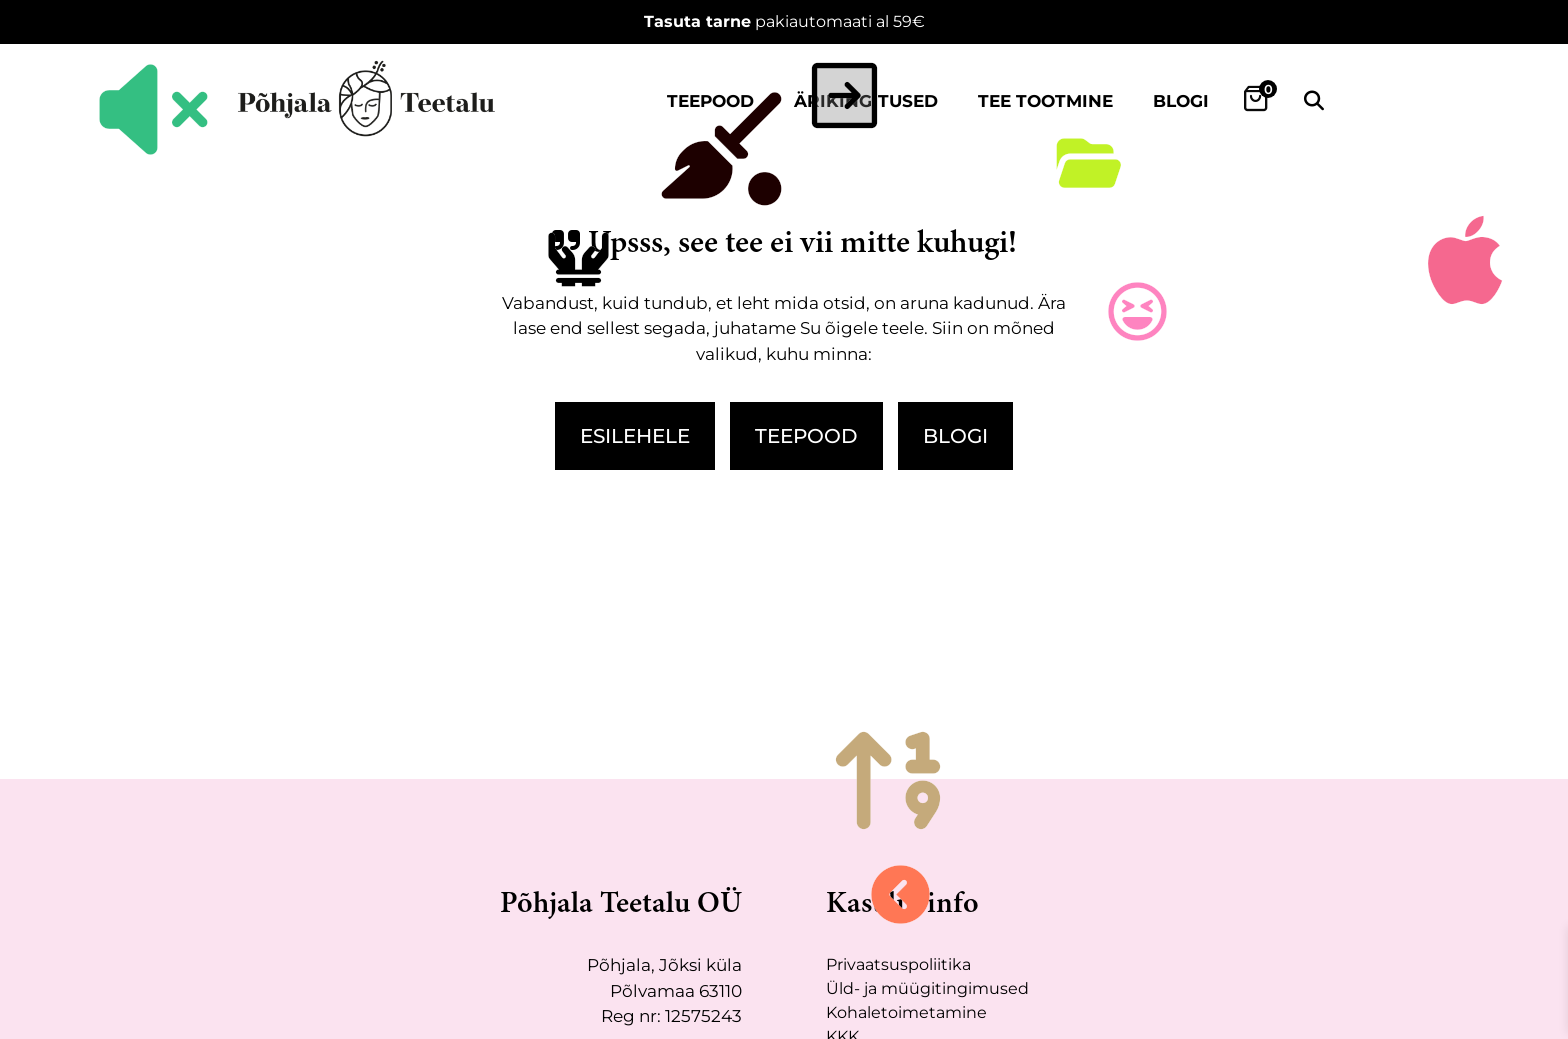  Describe the element at coordinates (1137, 311) in the screenshot. I see `react with a laughing emoji` at that location.